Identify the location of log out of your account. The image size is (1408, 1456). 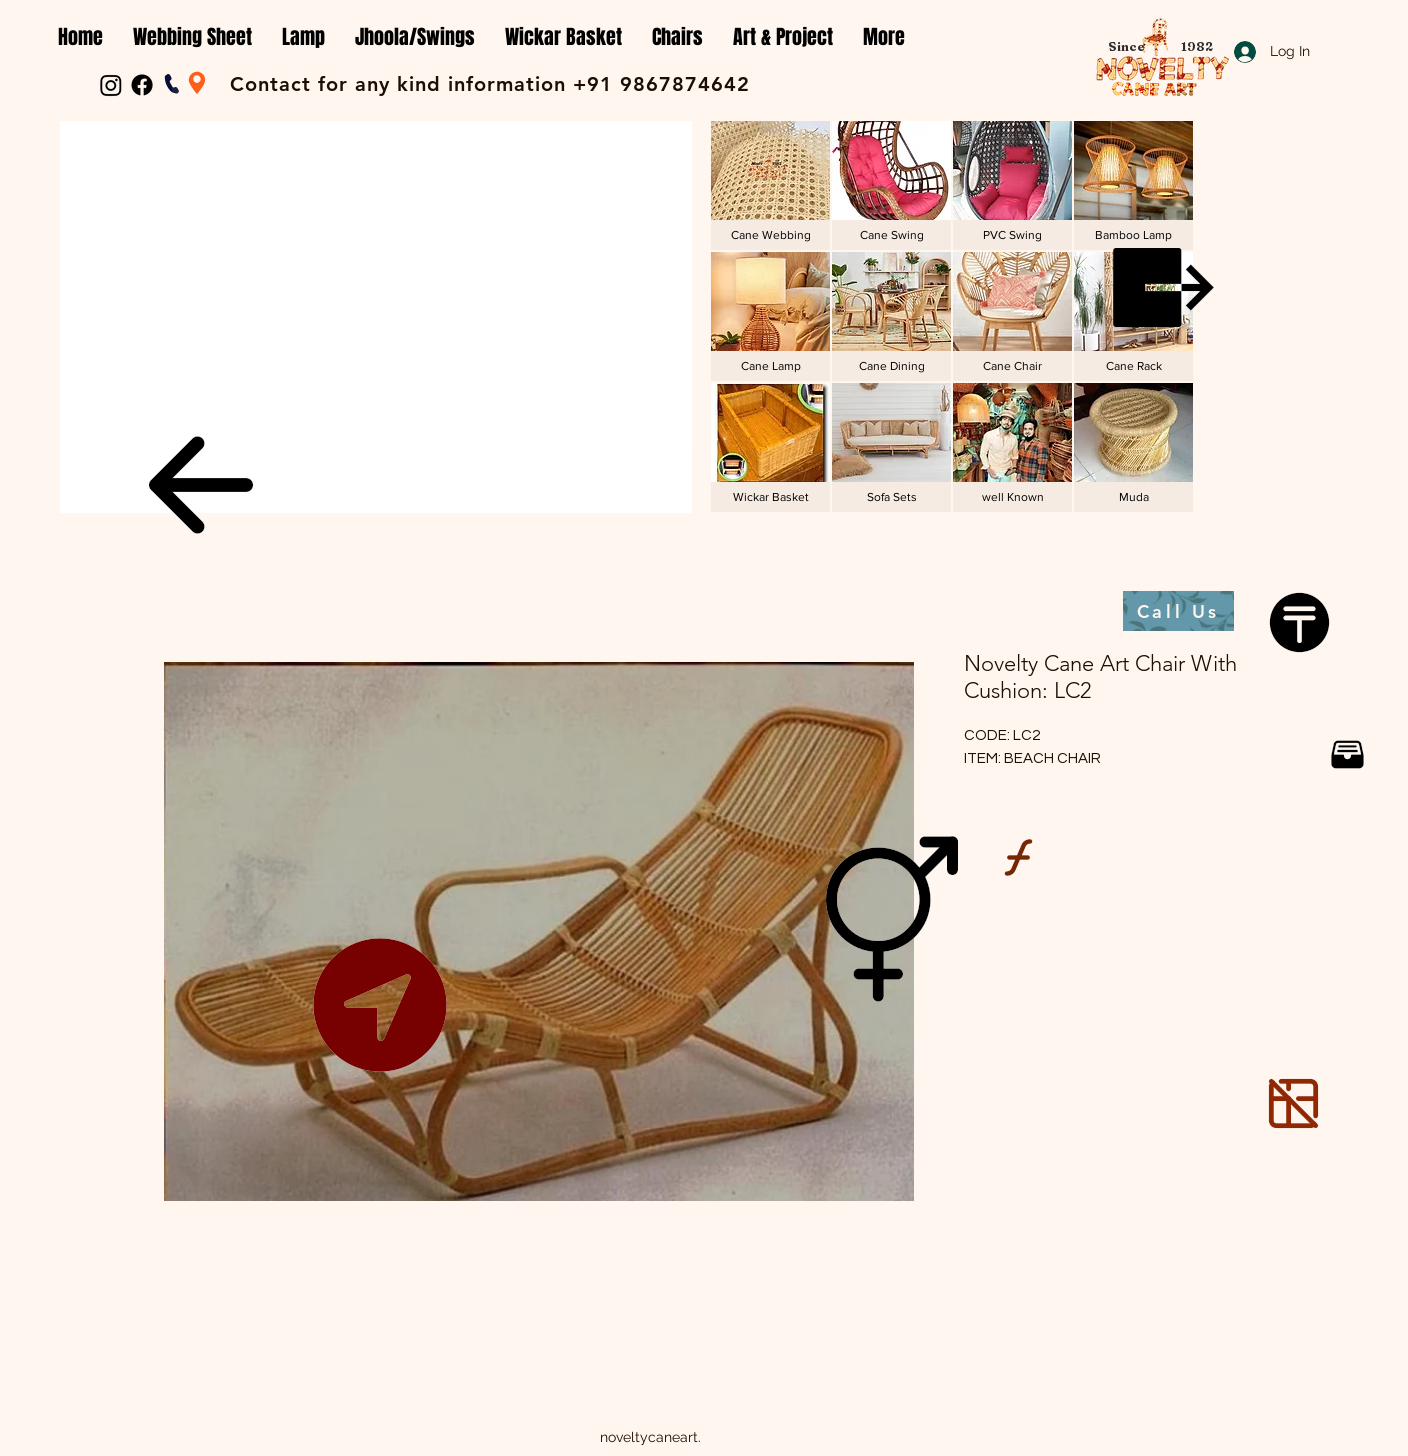
(1163, 287).